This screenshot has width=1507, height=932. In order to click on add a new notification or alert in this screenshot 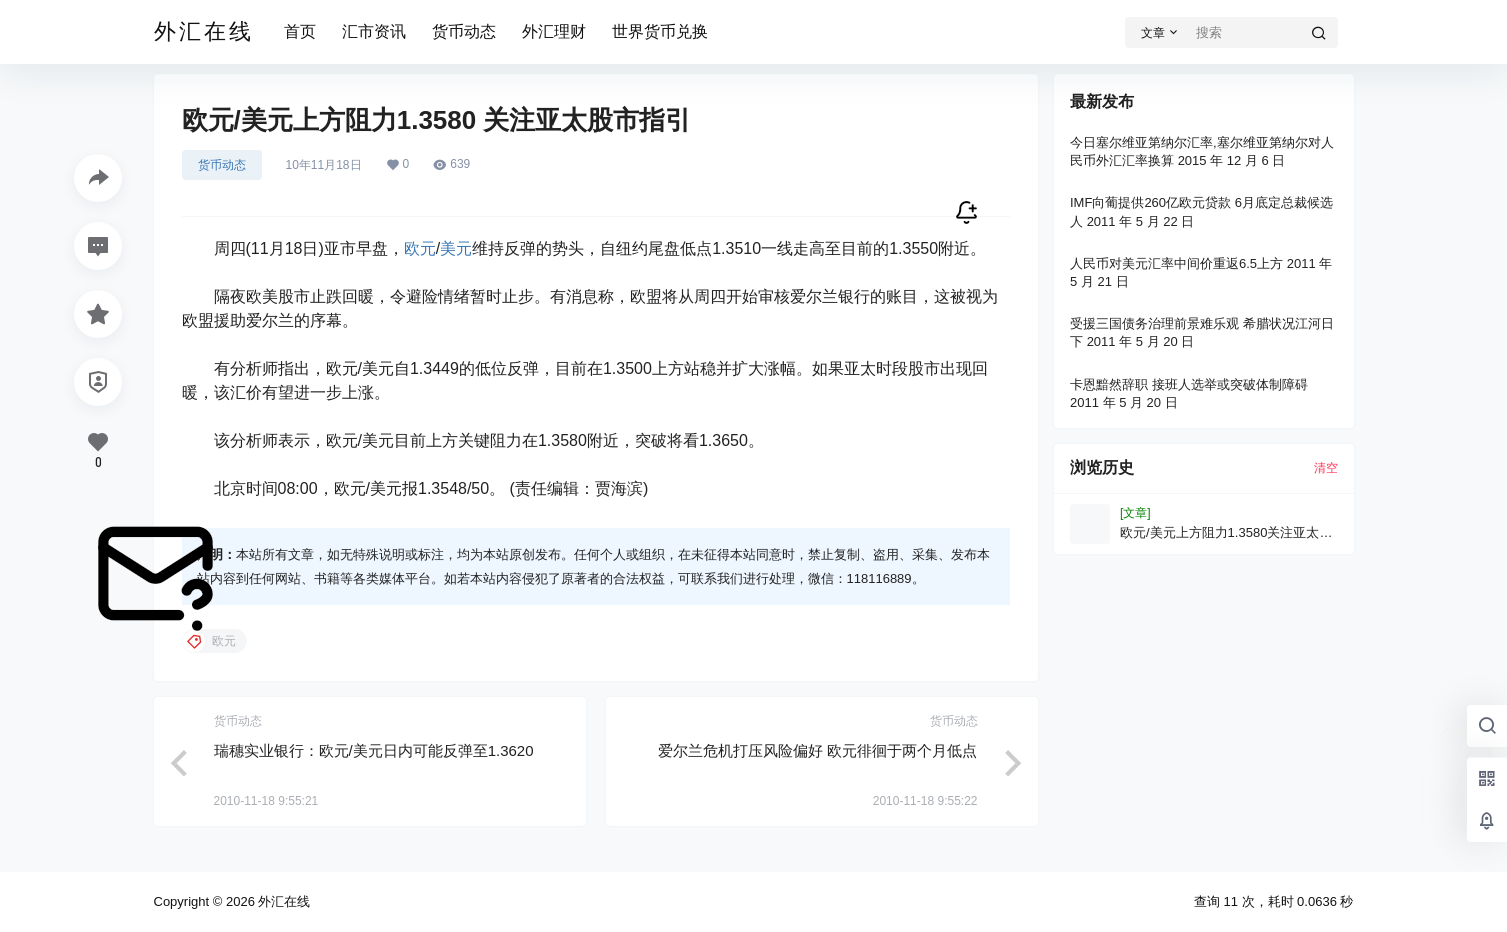, I will do `click(966, 212)`.